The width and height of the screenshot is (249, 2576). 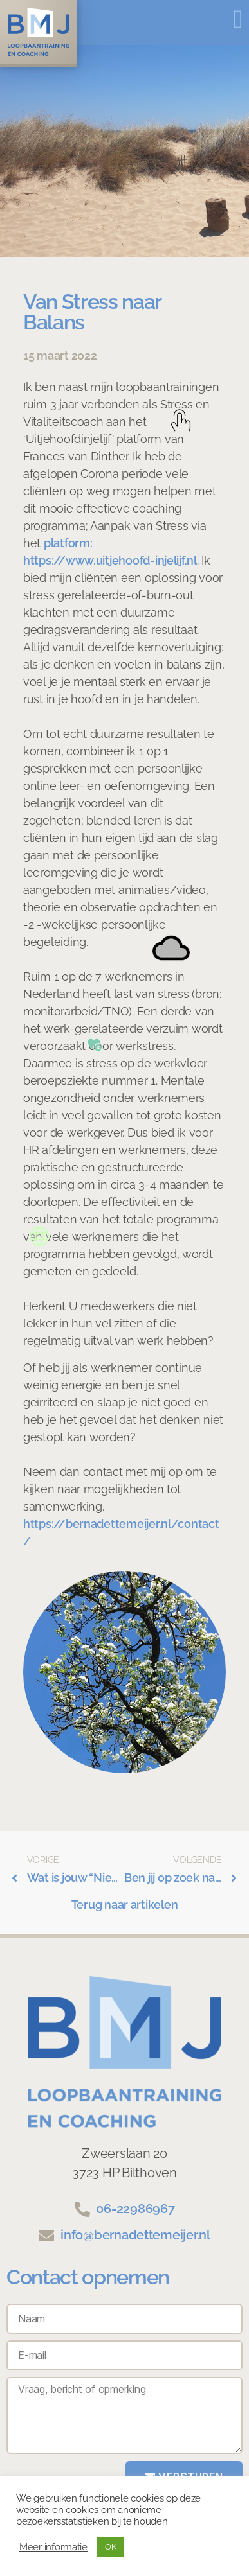 I want to click on access cloud storage, so click(x=171, y=948).